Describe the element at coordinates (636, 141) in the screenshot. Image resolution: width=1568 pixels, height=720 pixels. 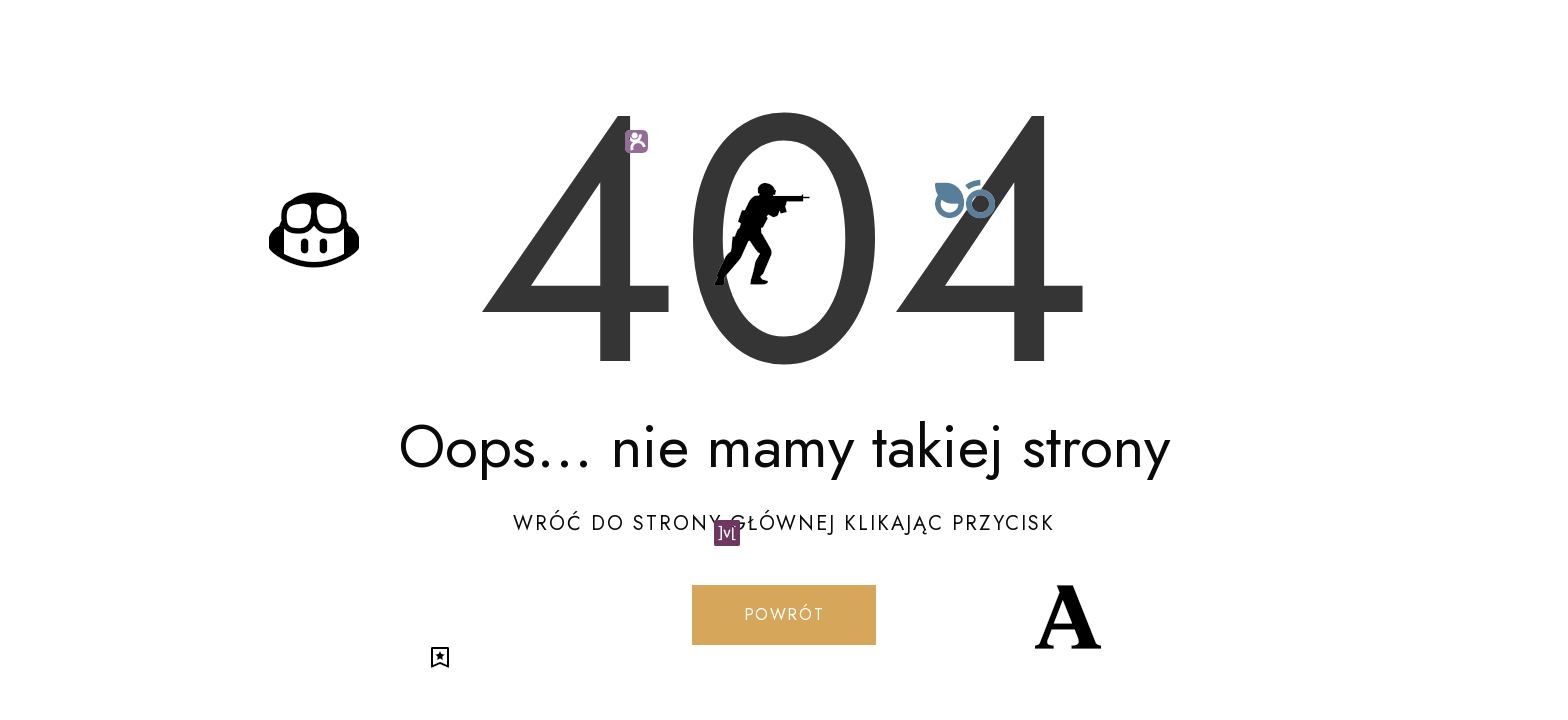
I see `open the Dianping app` at that location.